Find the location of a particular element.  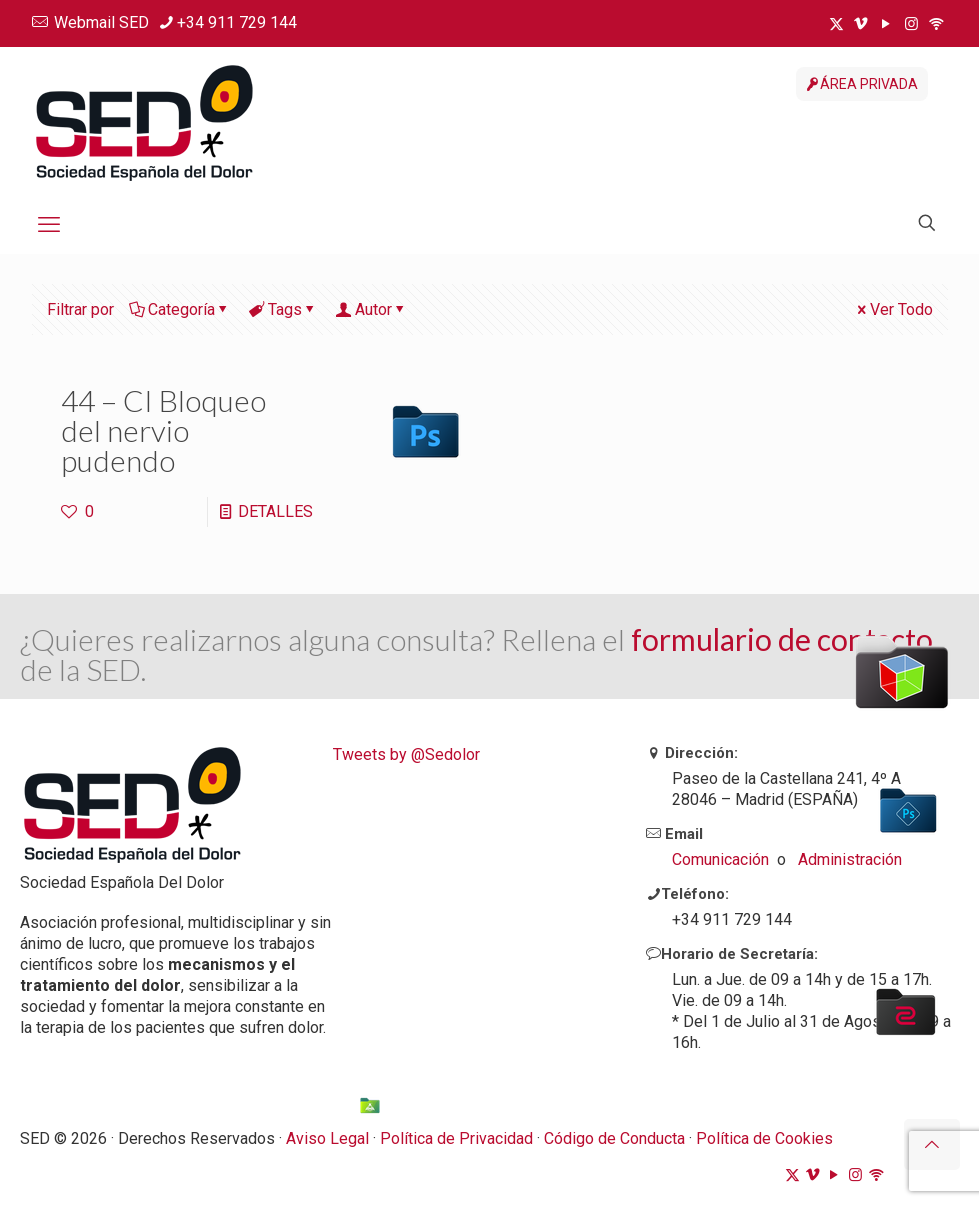

open folder containing adobe photoshop files is located at coordinates (425, 433).